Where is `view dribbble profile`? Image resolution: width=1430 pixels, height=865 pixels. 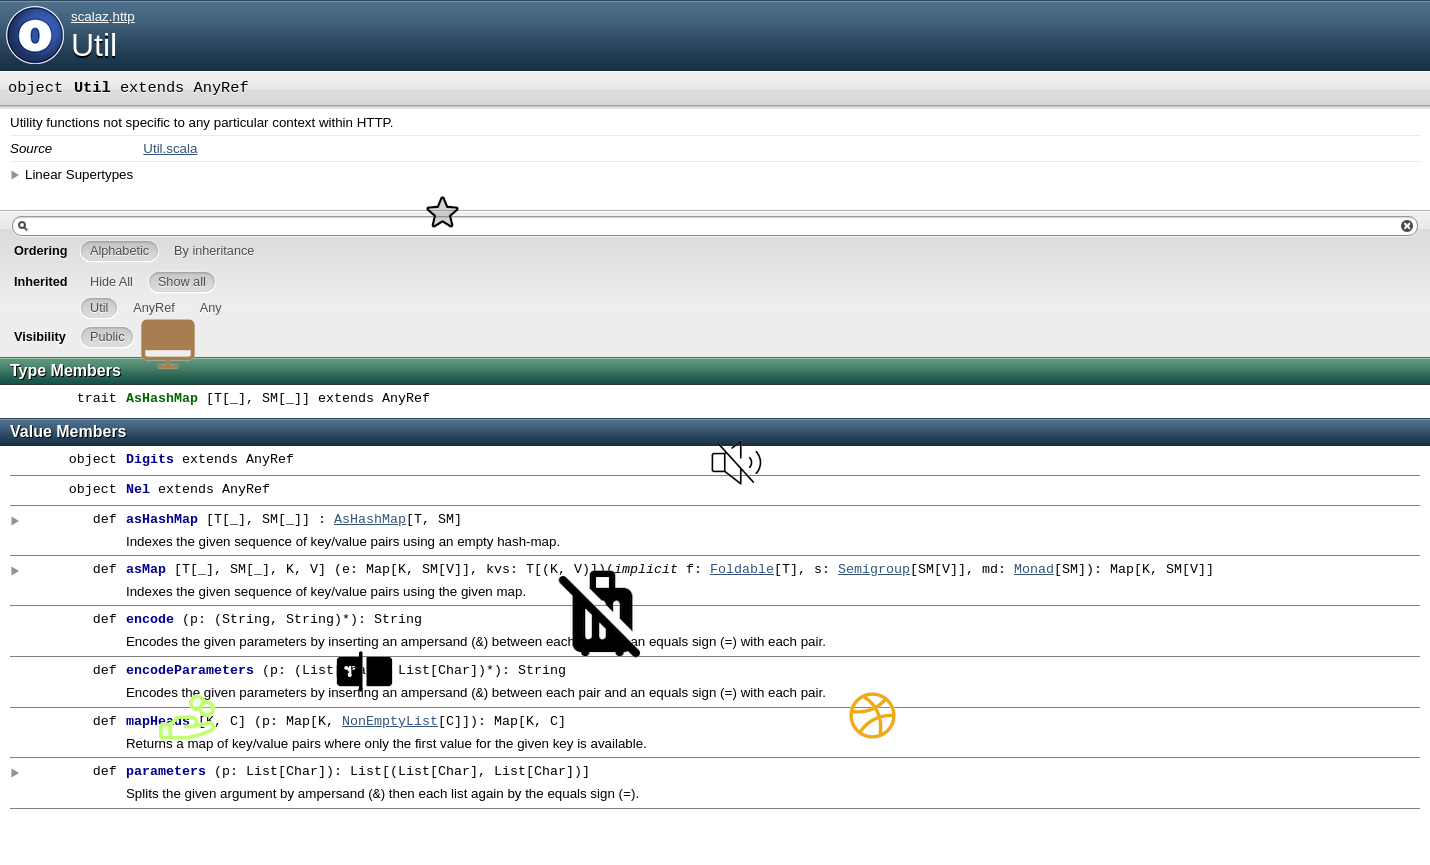 view dribbble profile is located at coordinates (872, 715).